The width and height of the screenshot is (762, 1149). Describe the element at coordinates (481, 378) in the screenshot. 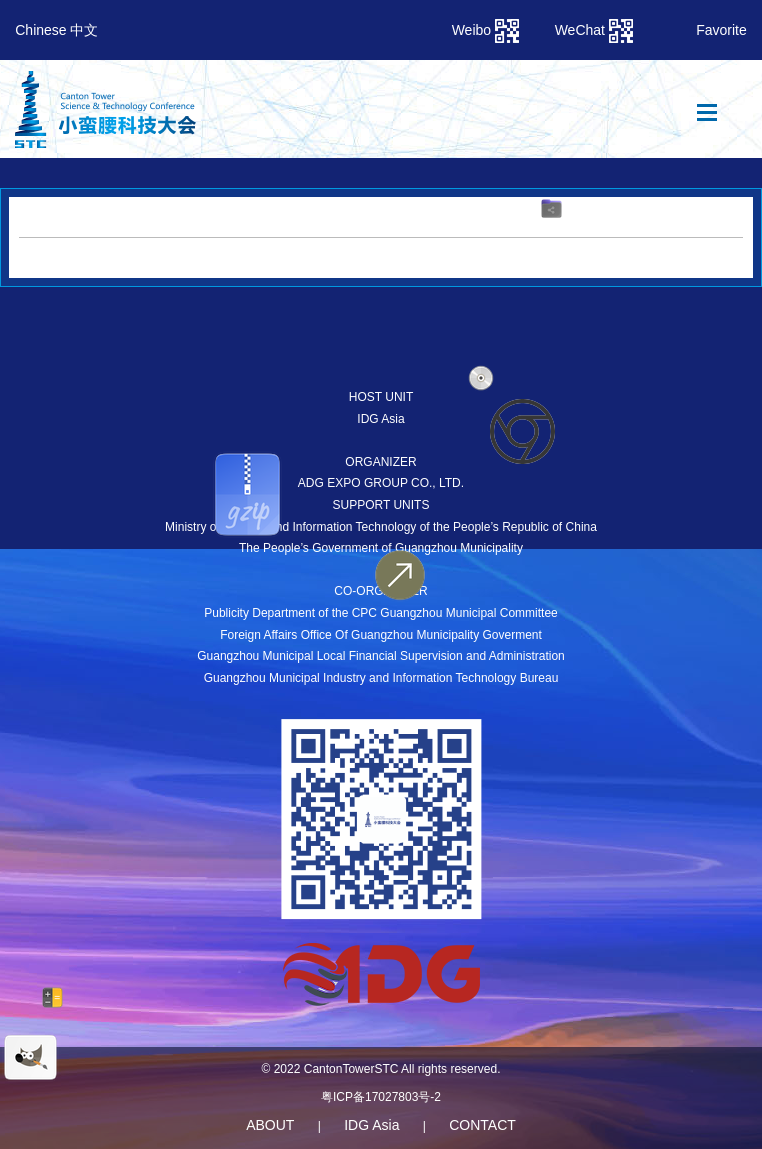

I see `indicates a blu-ray disc drive or media` at that location.